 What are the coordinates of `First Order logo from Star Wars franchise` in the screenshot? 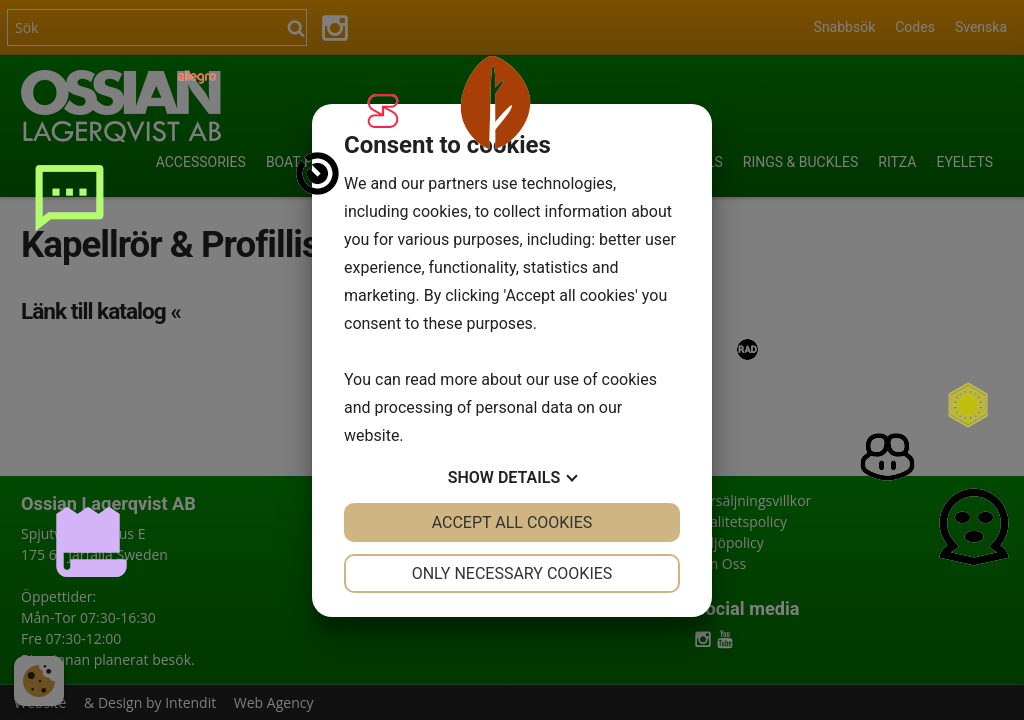 It's located at (968, 405).